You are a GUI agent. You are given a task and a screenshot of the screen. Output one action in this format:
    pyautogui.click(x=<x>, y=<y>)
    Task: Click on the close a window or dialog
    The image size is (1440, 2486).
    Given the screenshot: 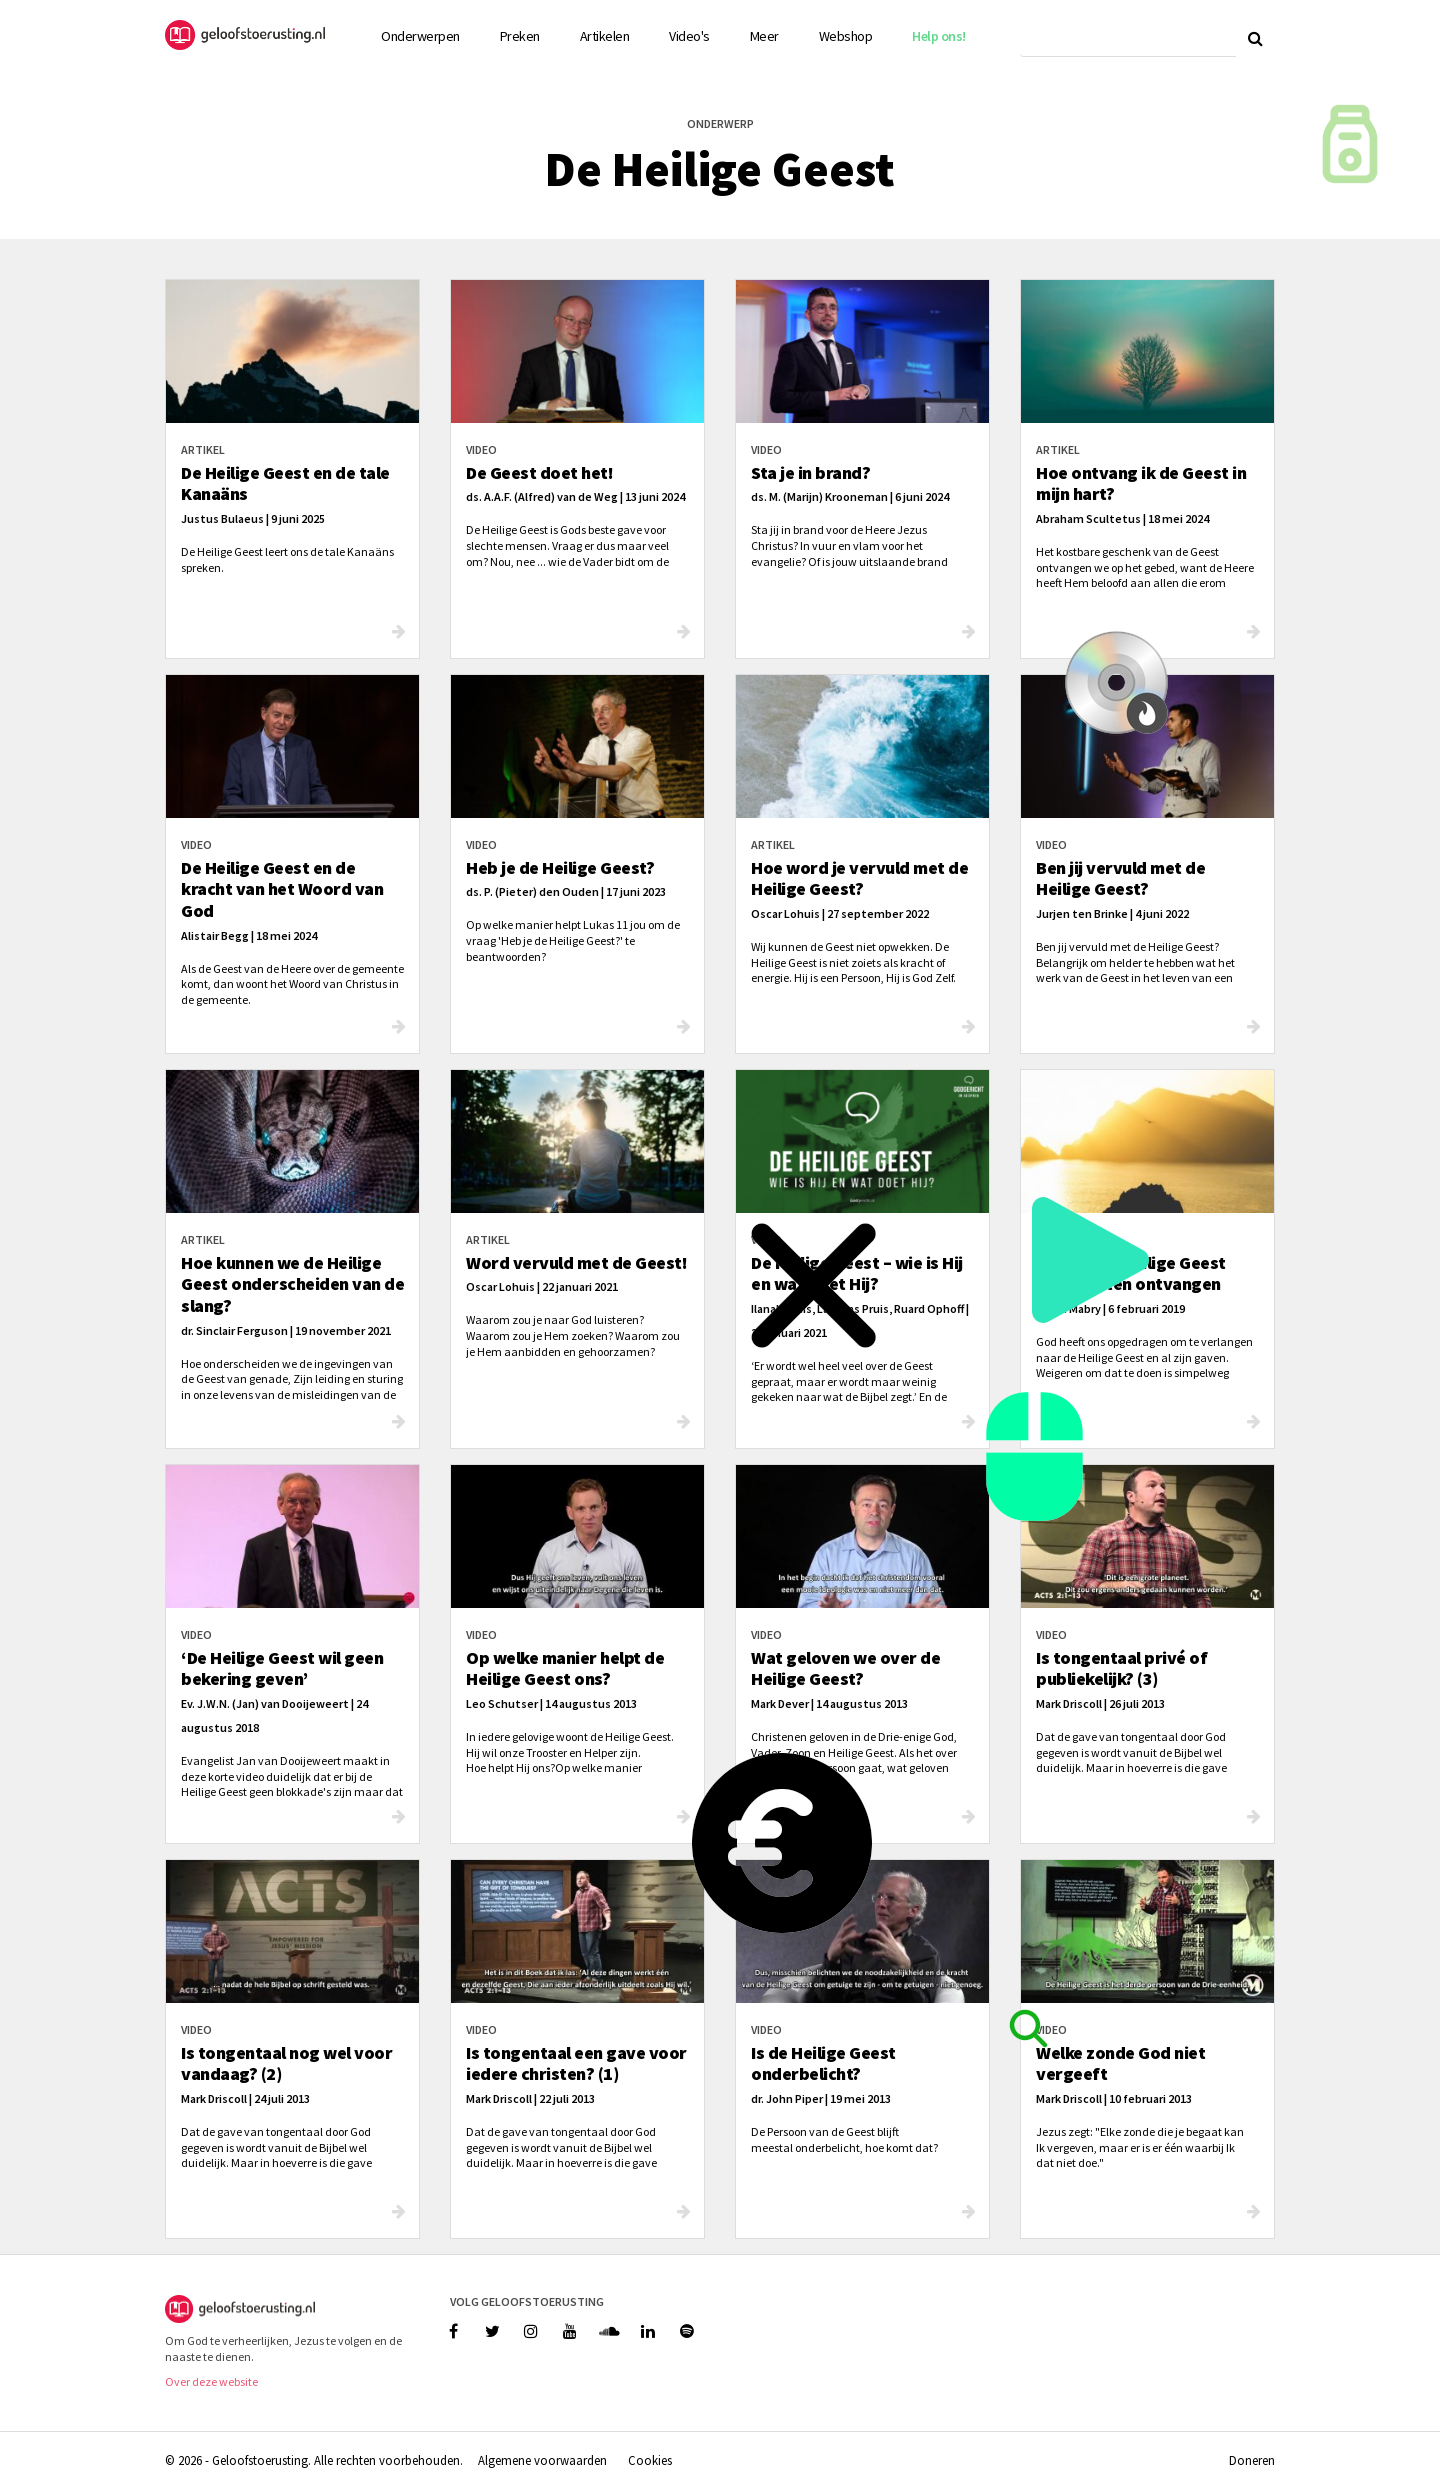 What is the action you would take?
    pyautogui.click(x=813, y=1285)
    